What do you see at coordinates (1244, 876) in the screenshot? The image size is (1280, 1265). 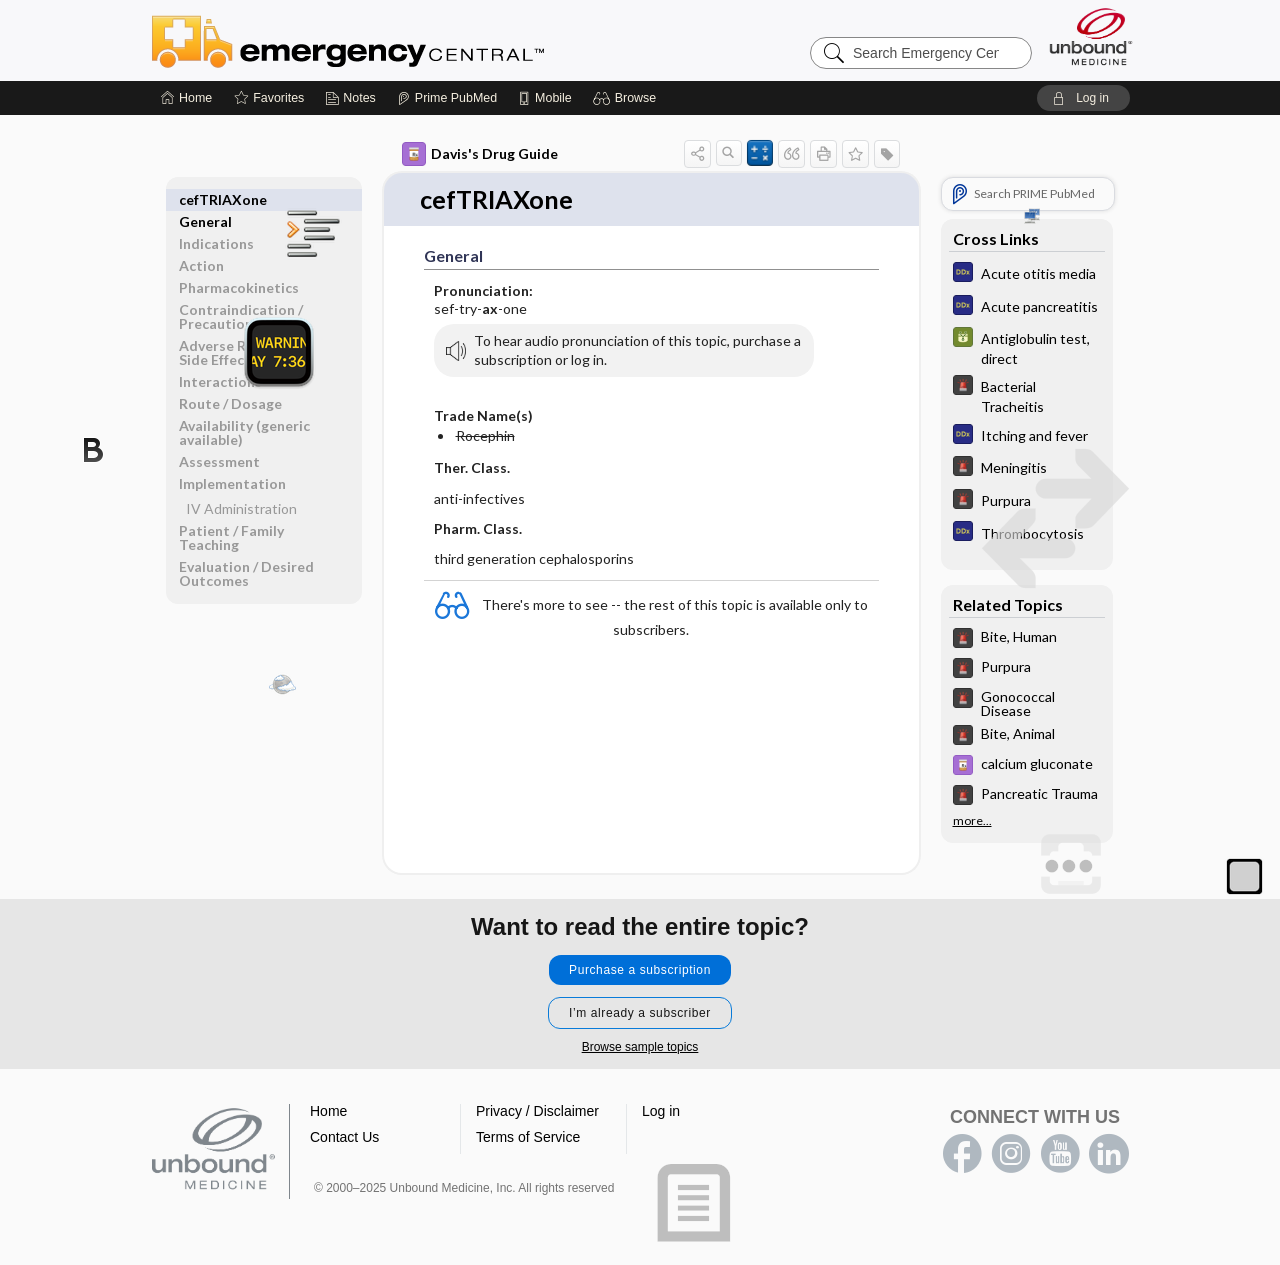 I see `iPod nano device in sidebar` at bounding box center [1244, 876].